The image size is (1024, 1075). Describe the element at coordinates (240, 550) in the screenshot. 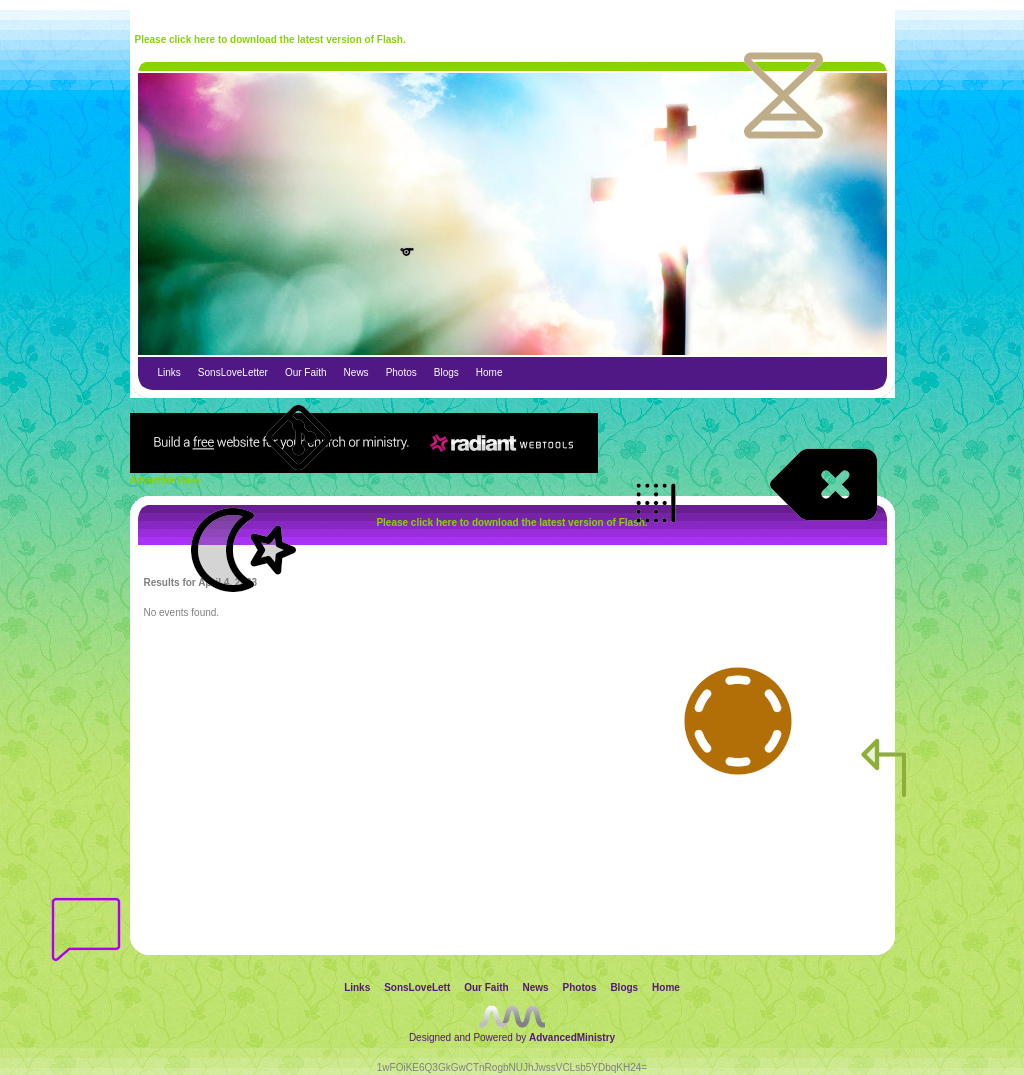

I see `indicates islamic religious content or settings` at that location.